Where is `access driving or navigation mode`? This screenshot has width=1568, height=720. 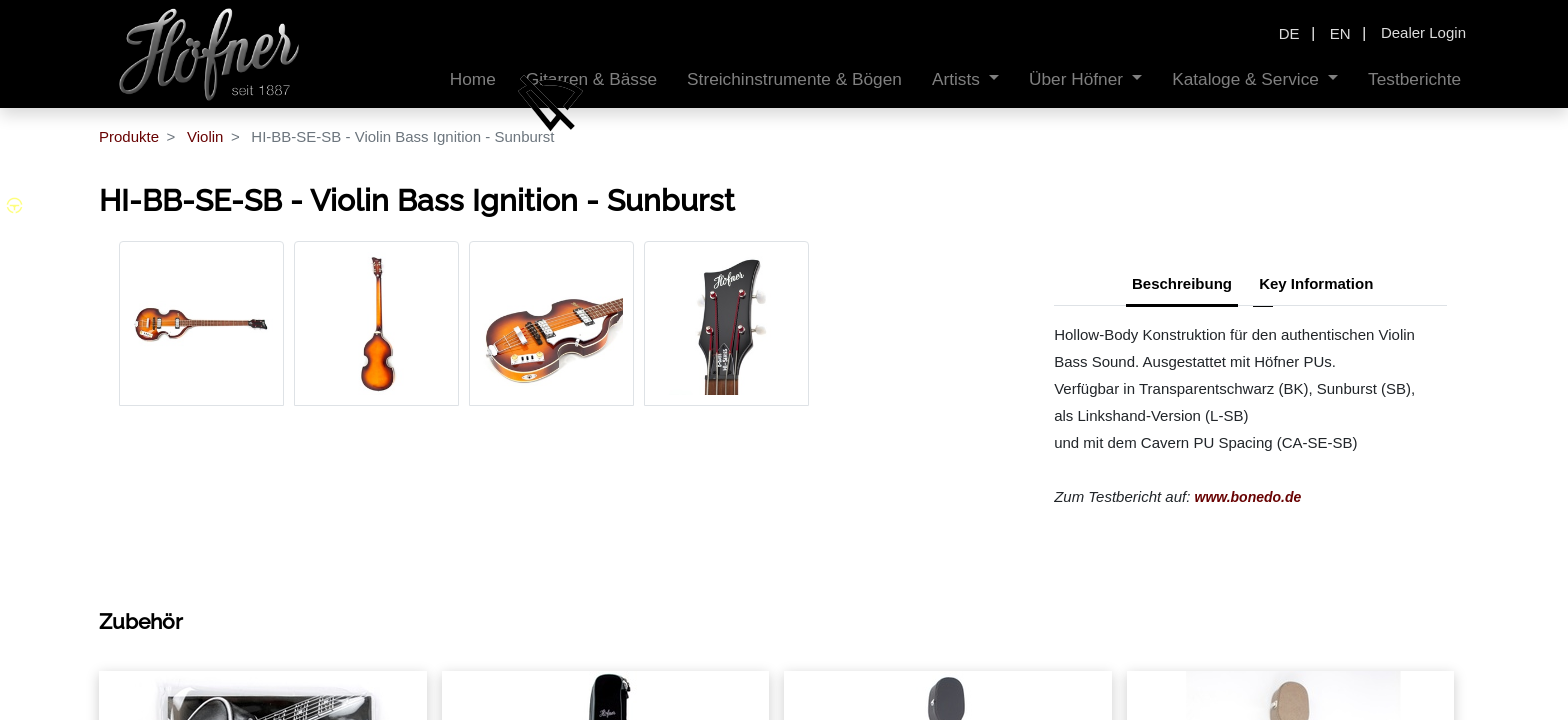
access driving or navigation mode is located at coordinates (14, 205).